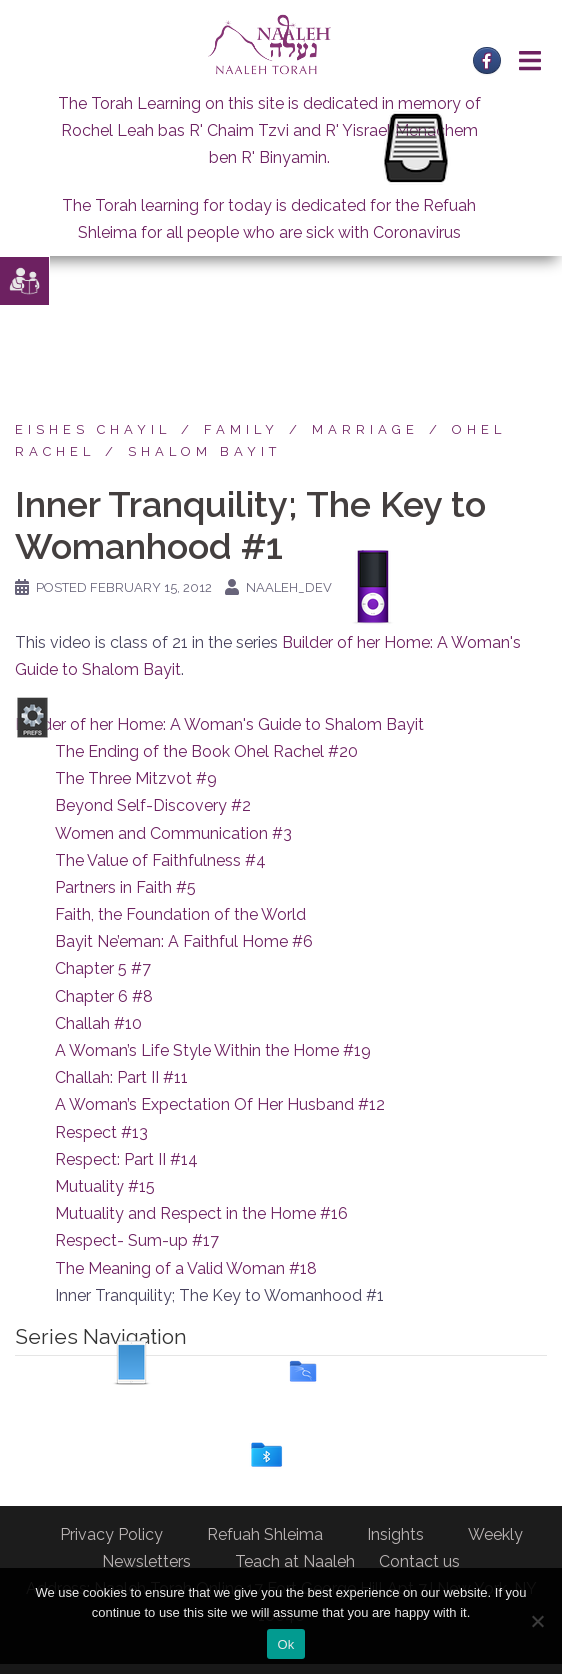  I want to click on iPod nano device in purple, so click(372, 587).